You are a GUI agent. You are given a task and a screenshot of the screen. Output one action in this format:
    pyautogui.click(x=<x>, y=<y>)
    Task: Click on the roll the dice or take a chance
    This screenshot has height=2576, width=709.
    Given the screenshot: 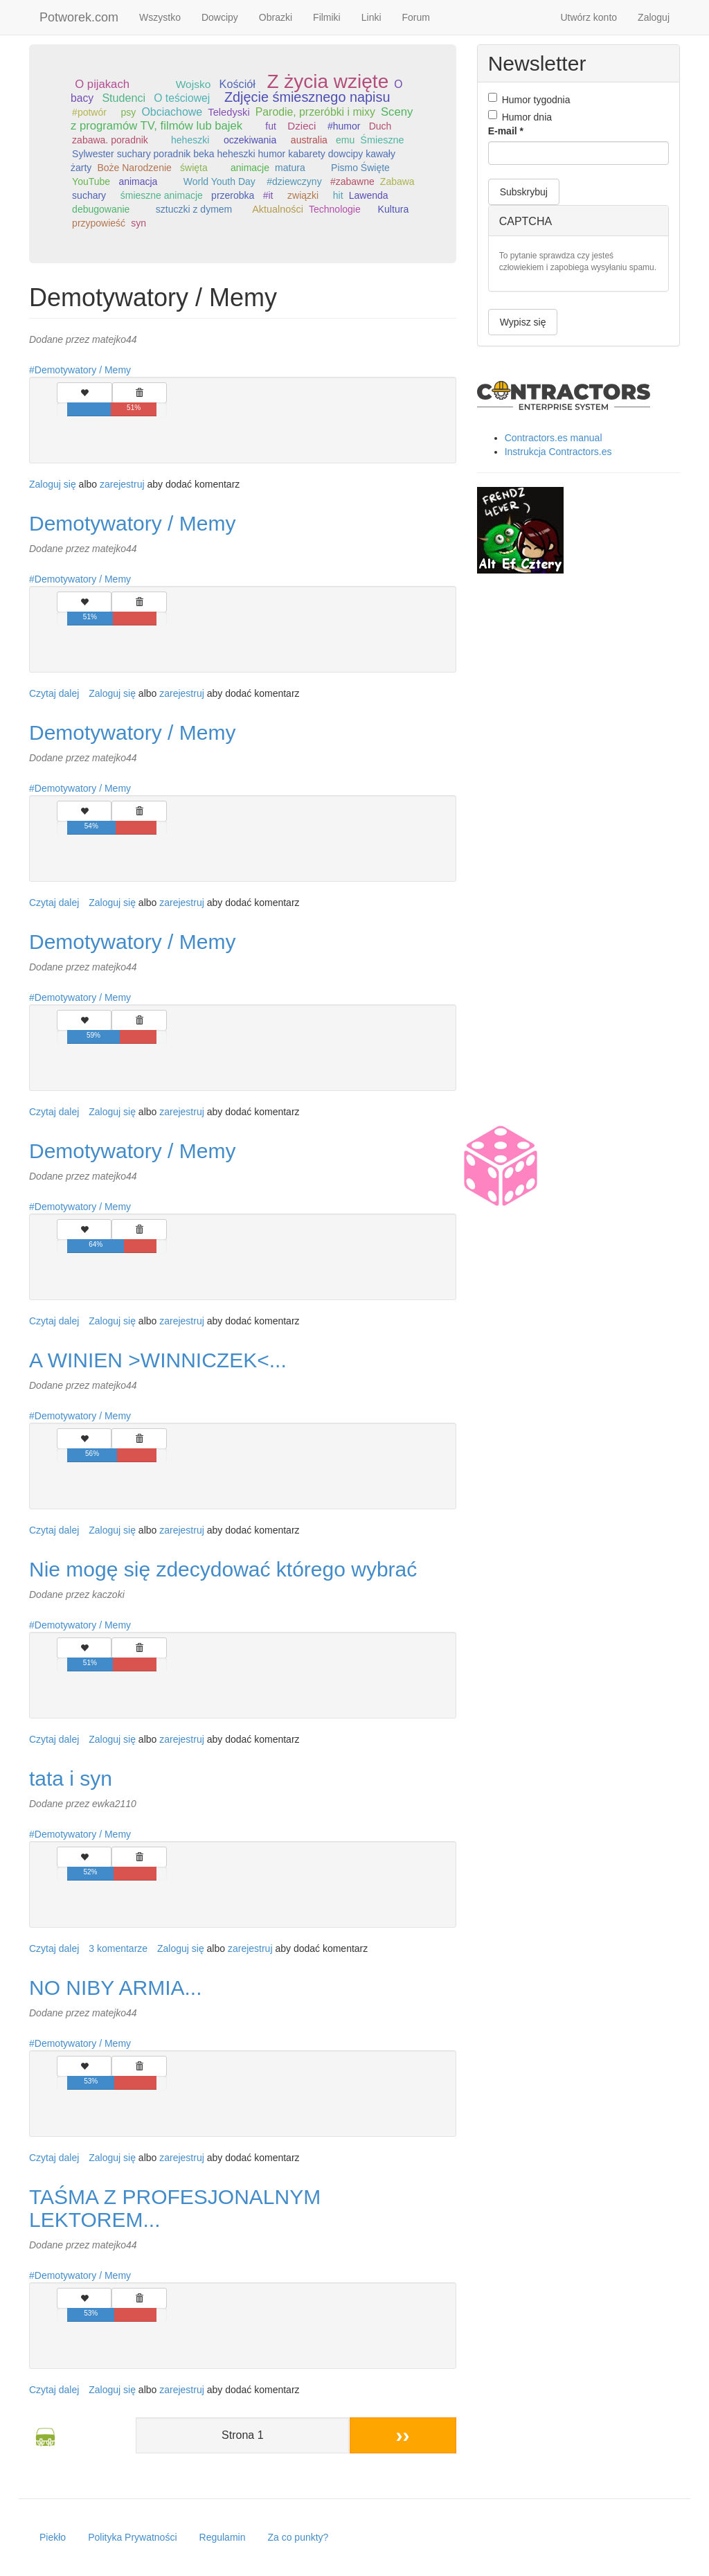 What is the action you would take?
    pyautogui.click(x=501, y=1166)
    